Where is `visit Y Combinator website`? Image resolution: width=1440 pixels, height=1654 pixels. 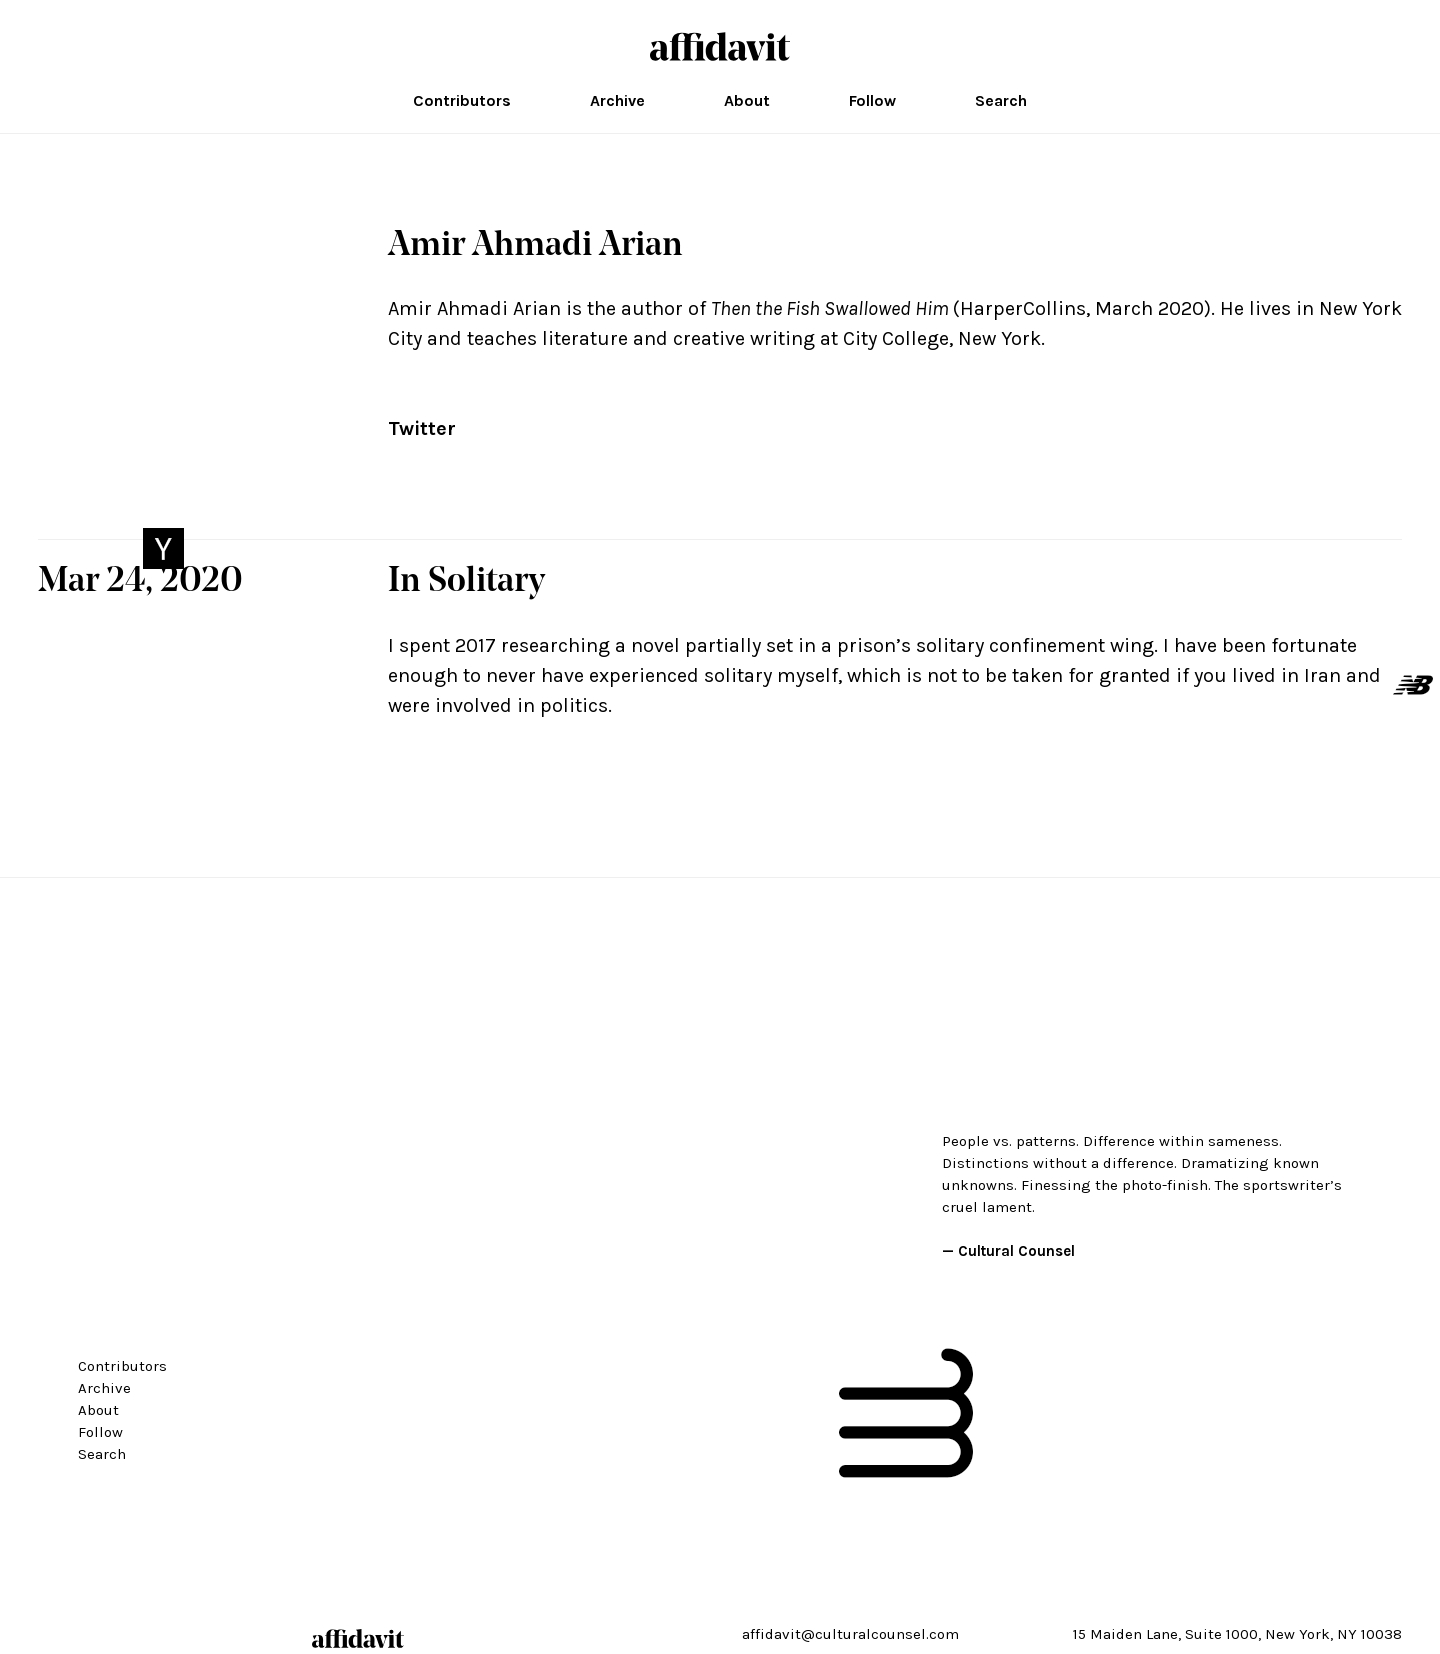 visit Y Combinator website is located at coordinates (163, 548).